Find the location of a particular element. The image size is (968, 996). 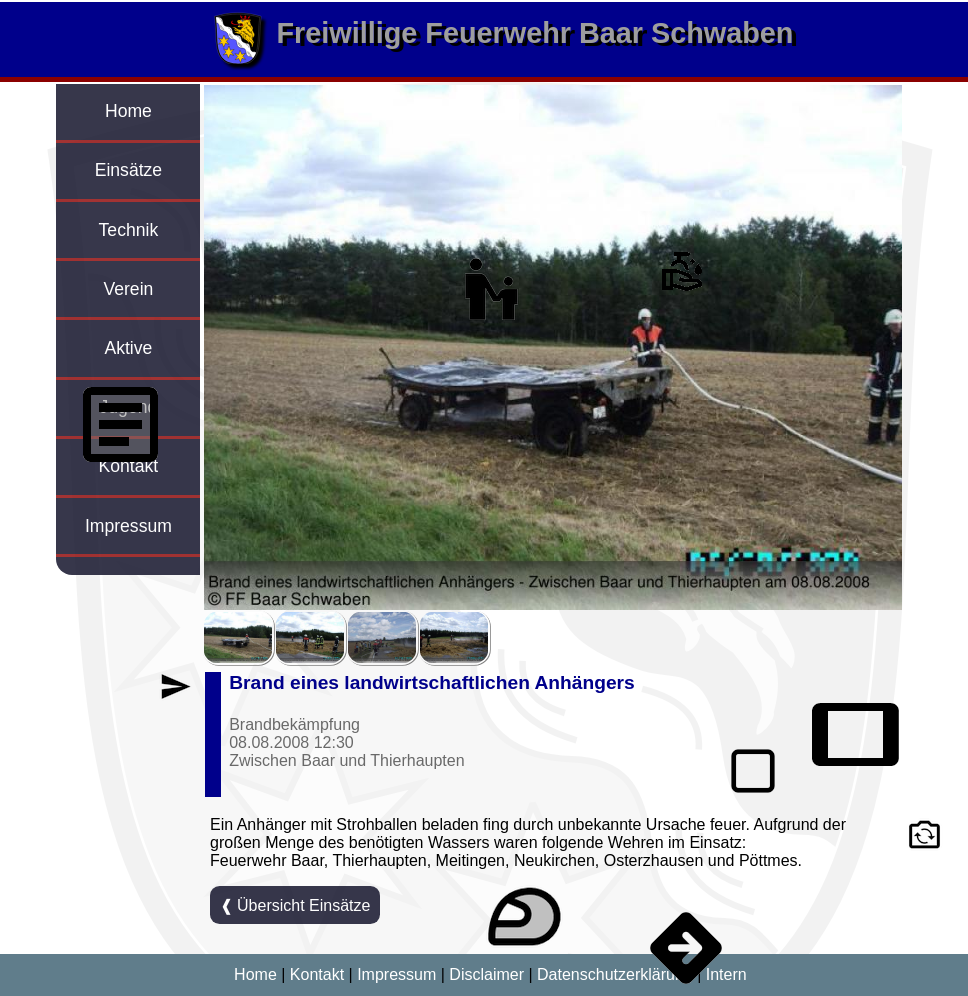

indicates child supervision required is located at coordinates (493, 289).